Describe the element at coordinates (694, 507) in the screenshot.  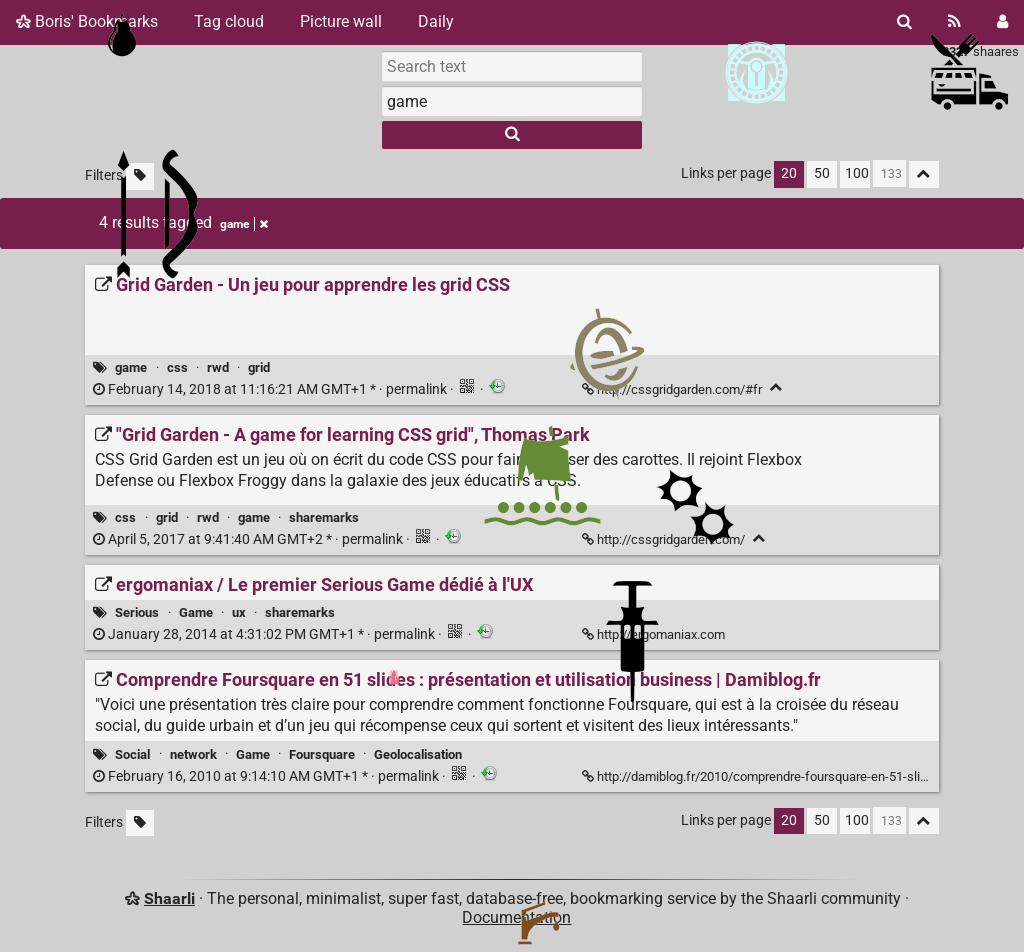
I see `indicates damage or hit points in a game` at that location.